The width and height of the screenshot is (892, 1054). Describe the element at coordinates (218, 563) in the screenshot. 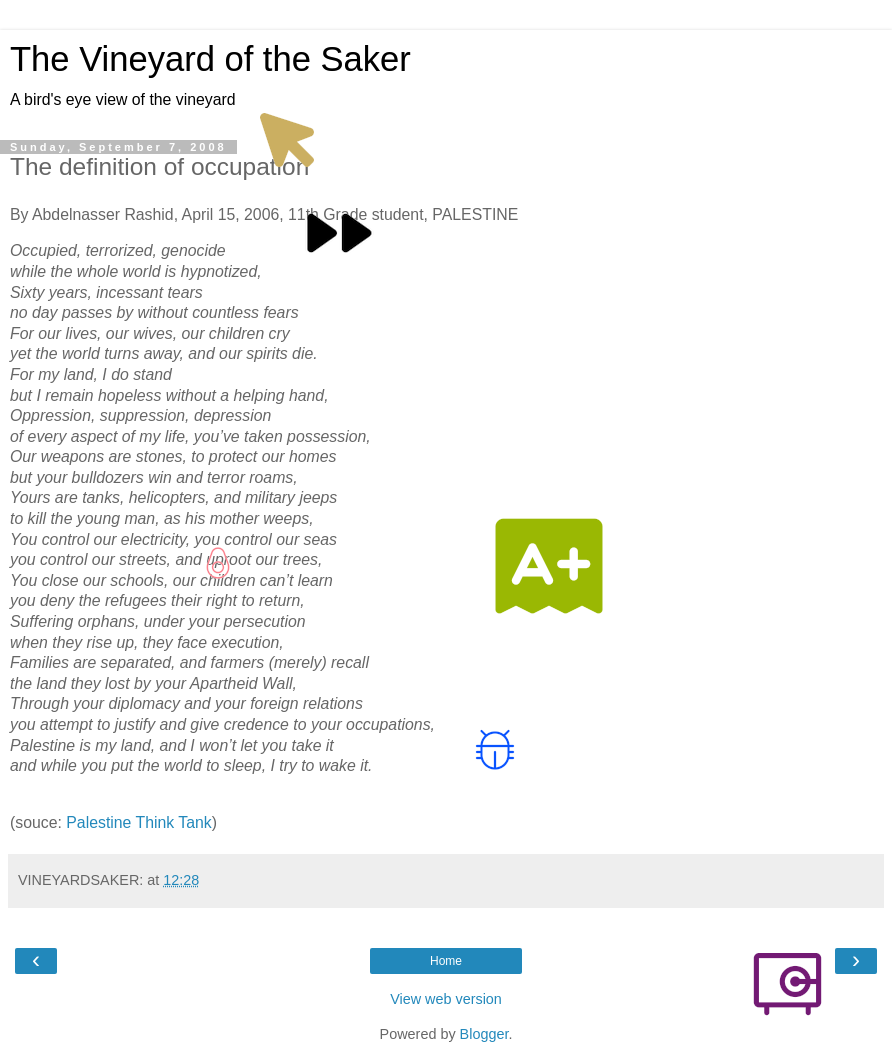

I see `browse healthy food or recipe options` at that location.